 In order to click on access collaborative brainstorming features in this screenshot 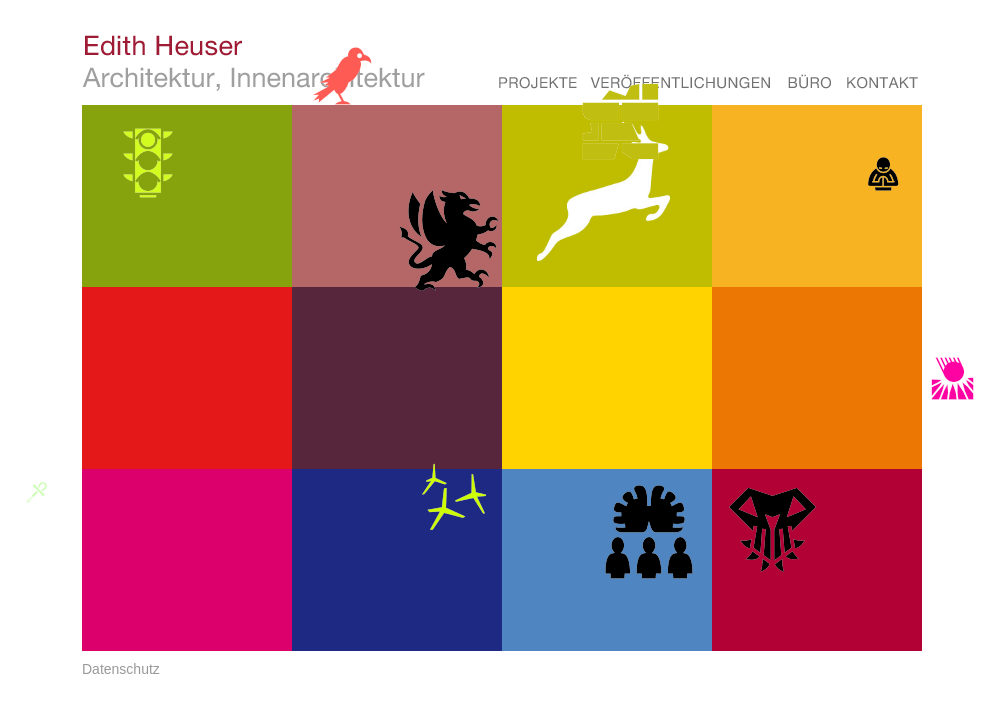, I will do `click(649, 532)`.